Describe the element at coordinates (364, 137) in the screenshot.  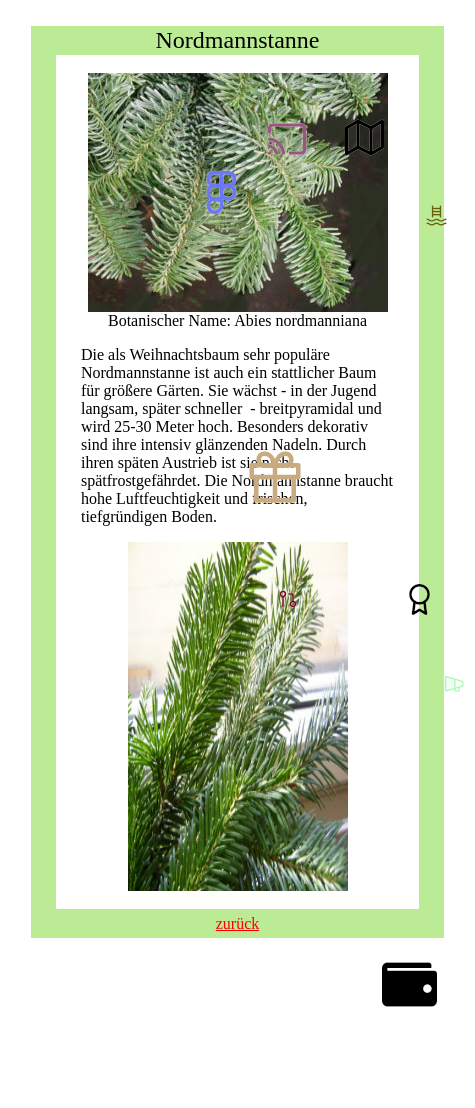
I see `view map or navigation` at that location.